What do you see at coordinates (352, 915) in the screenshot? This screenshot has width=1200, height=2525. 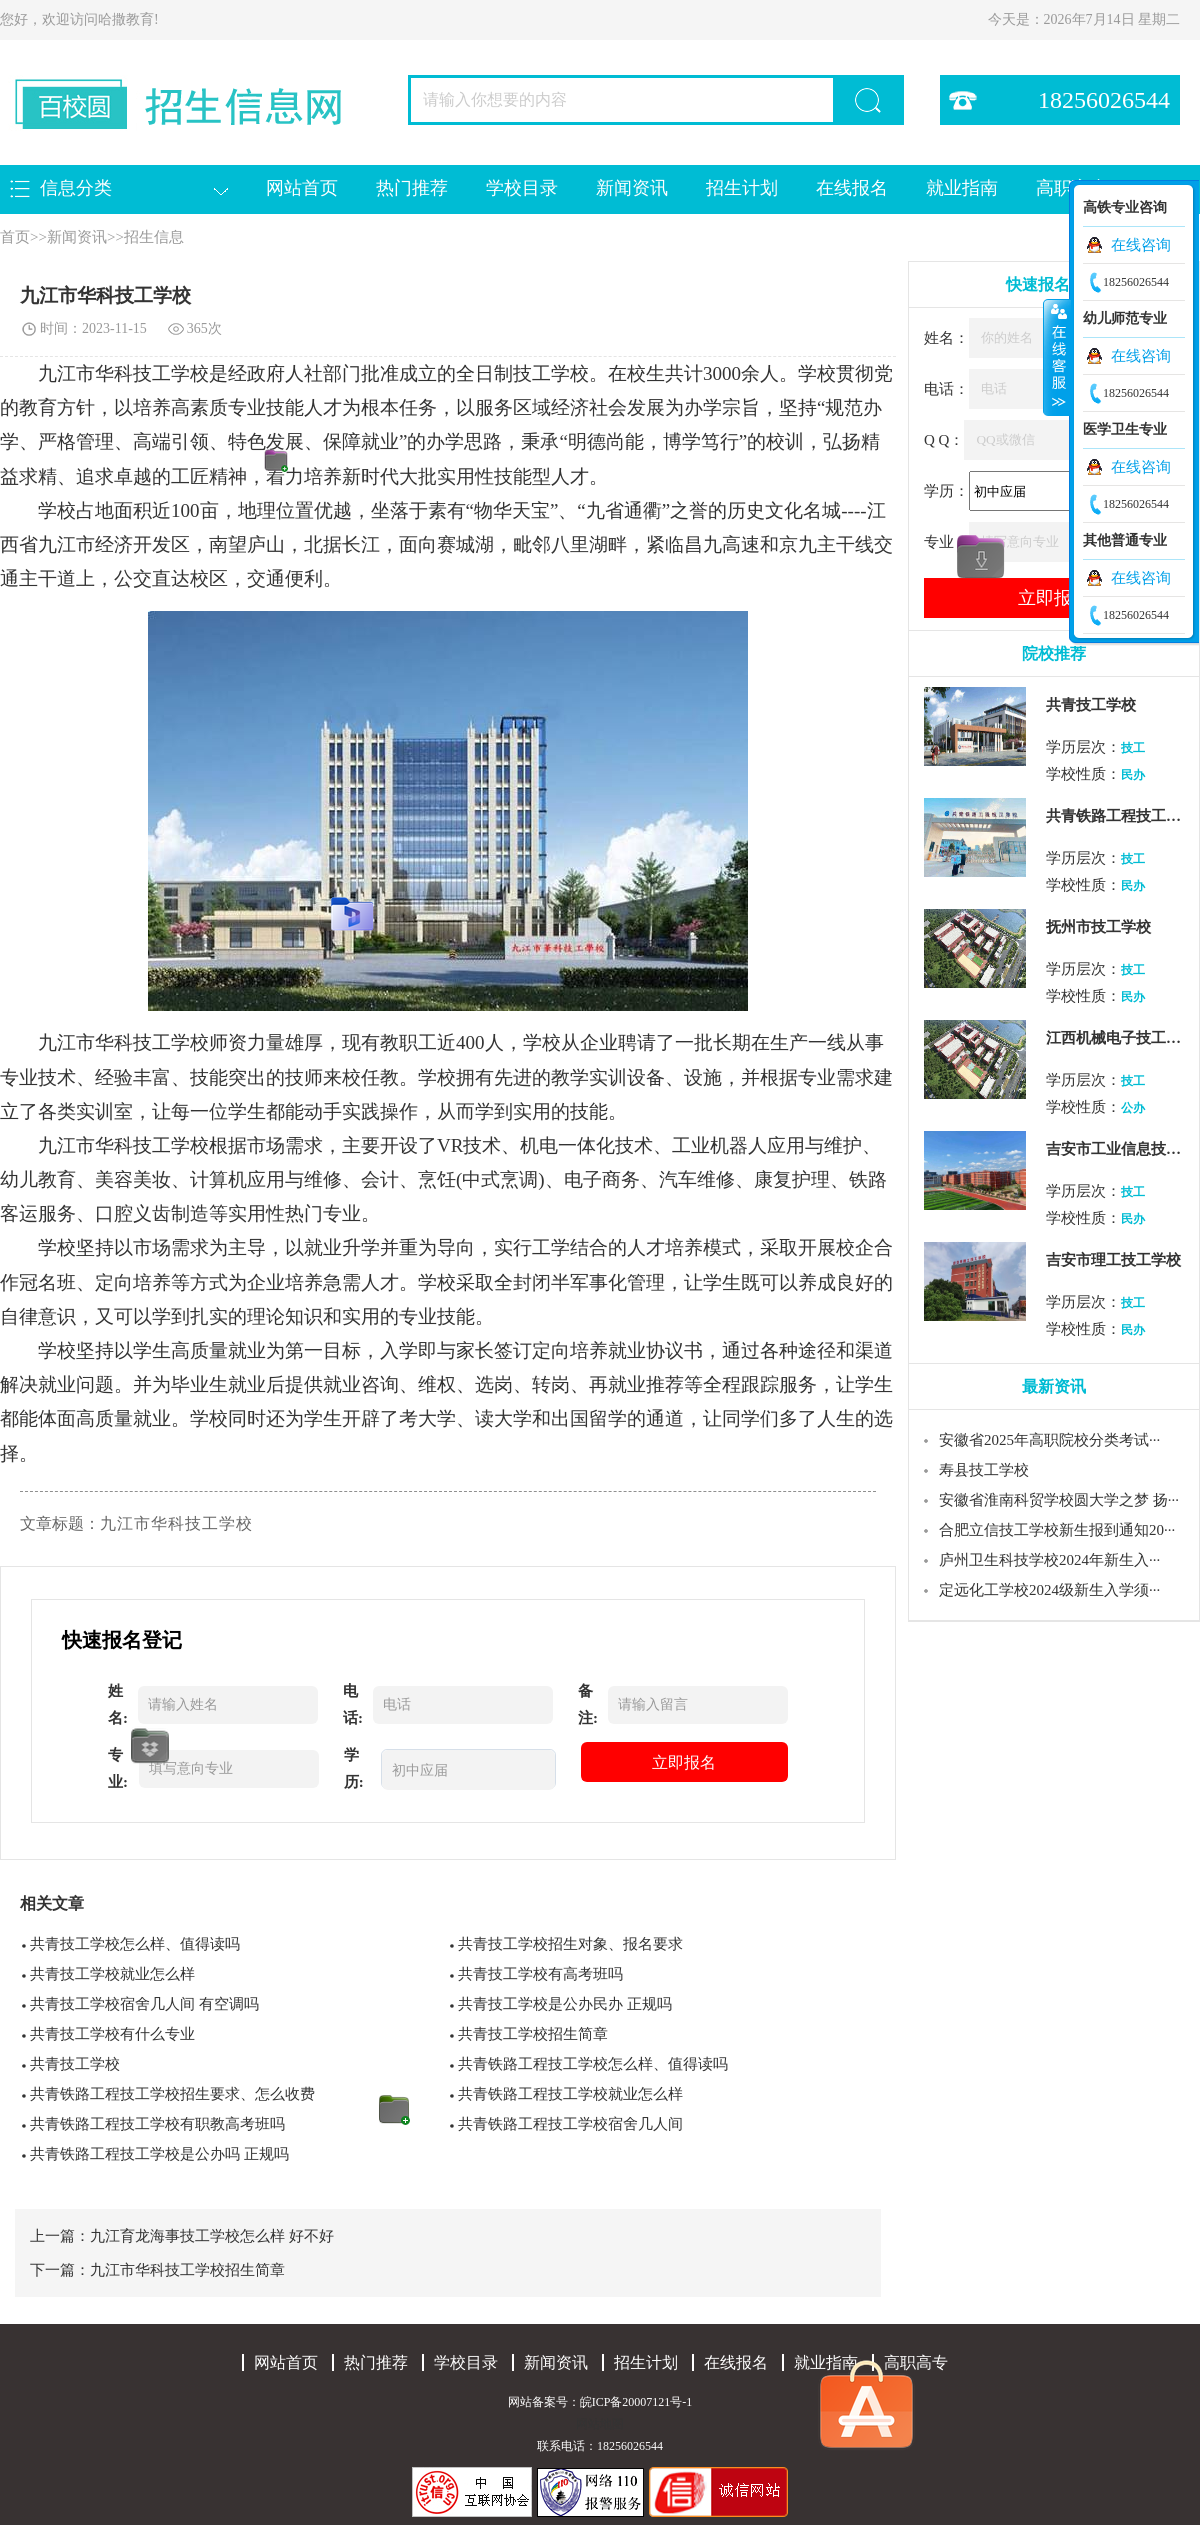 I see `open microsoft dynamics 365 for phones folder` at bounding box center [352, 915].